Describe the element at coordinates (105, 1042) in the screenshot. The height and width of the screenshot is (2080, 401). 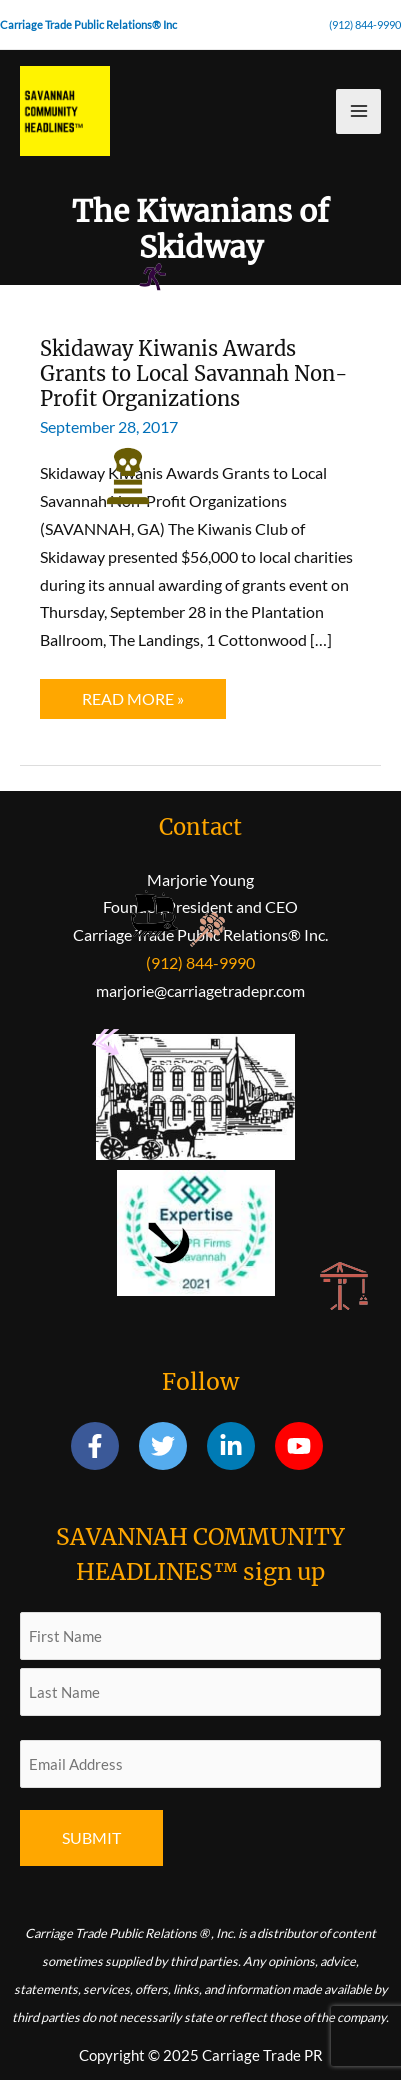
I see `redirect or reroute an action` at that location.